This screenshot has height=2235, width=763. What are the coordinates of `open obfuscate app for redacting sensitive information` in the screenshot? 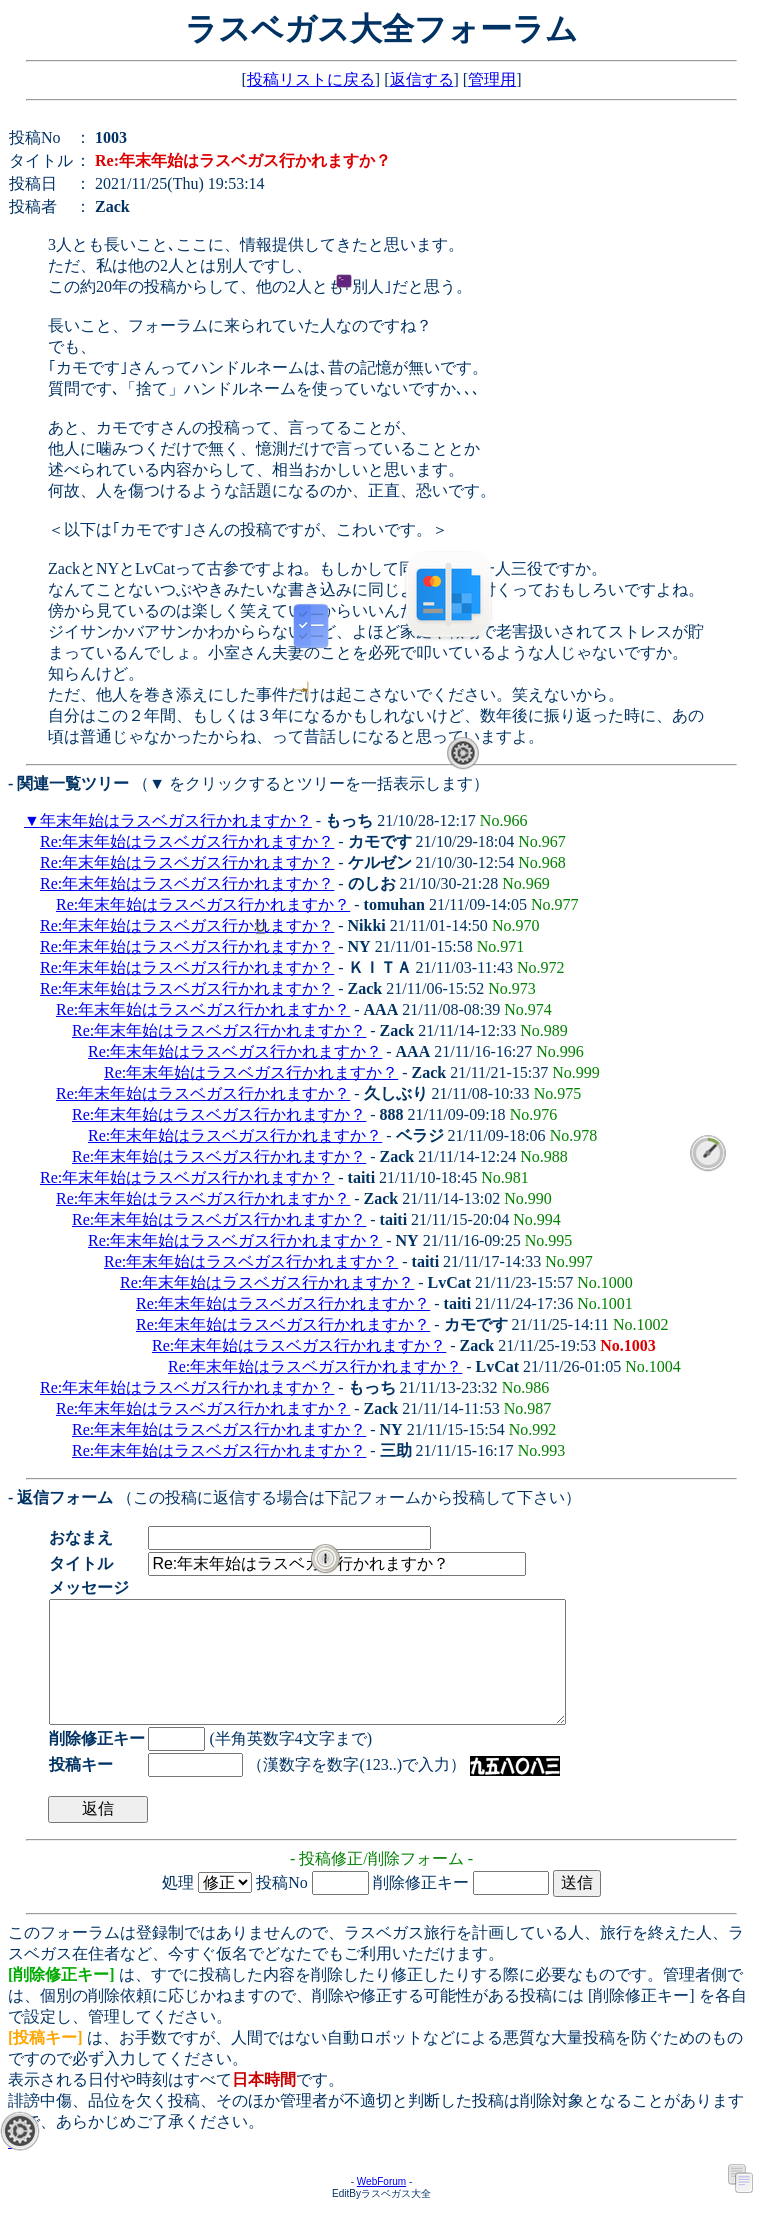 It's located at (448, 594).